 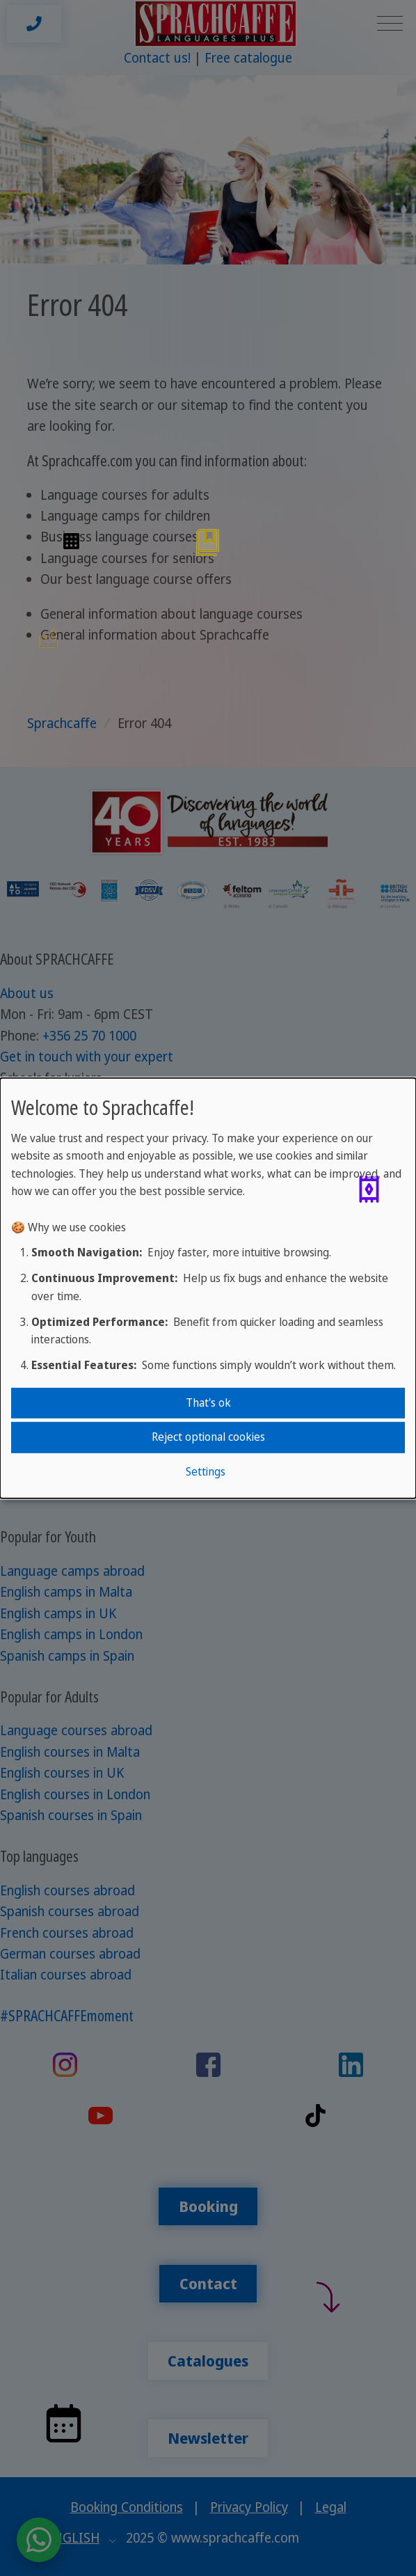 I want to click on access your bookmarked reading material, so click(x=207, y=542).